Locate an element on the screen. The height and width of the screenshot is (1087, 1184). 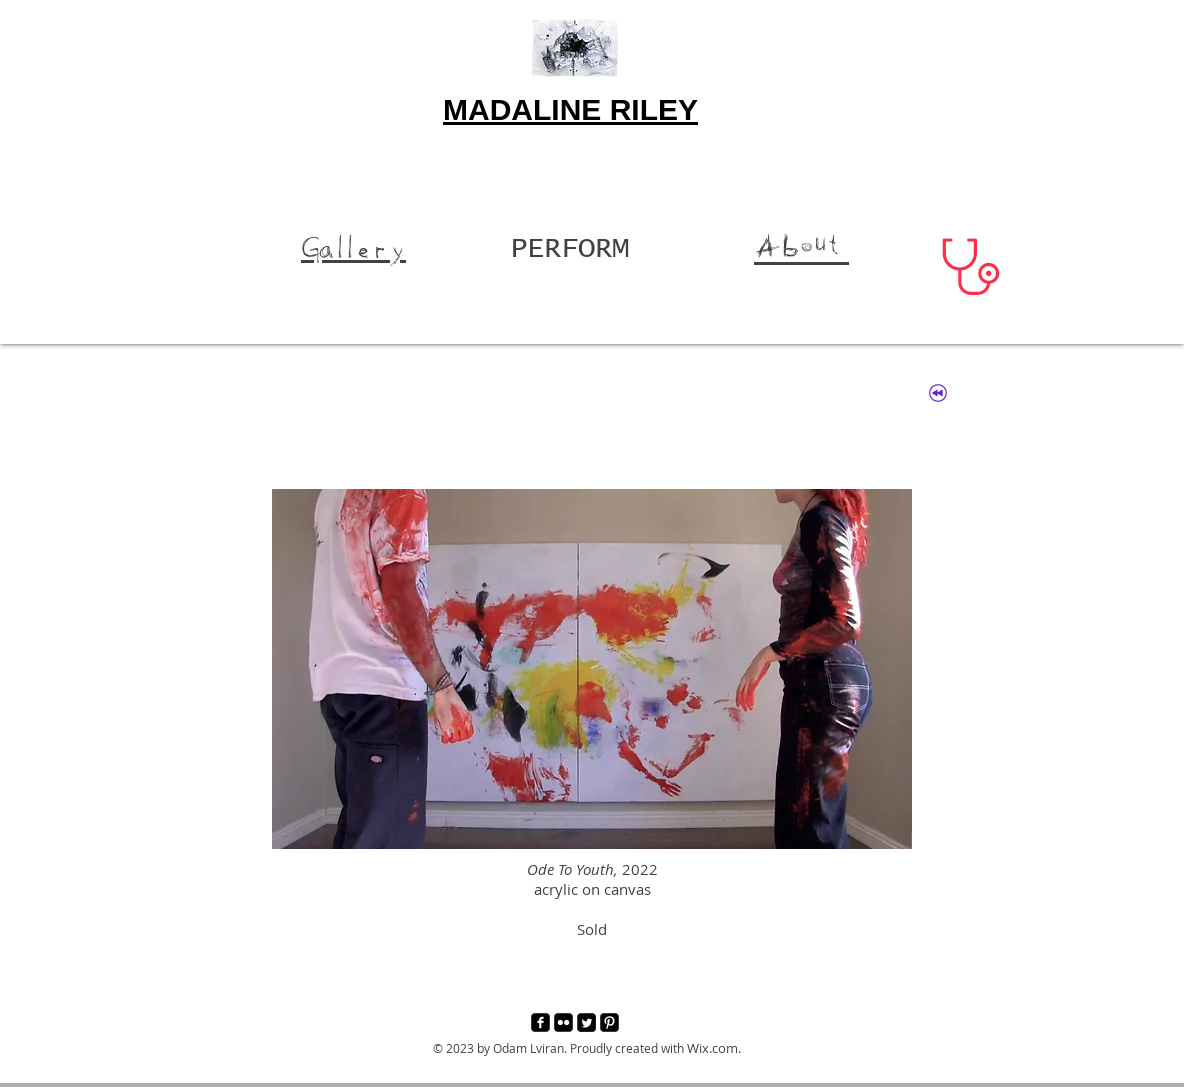
rewind or skip to previous track is located at coordinates (938, 393).